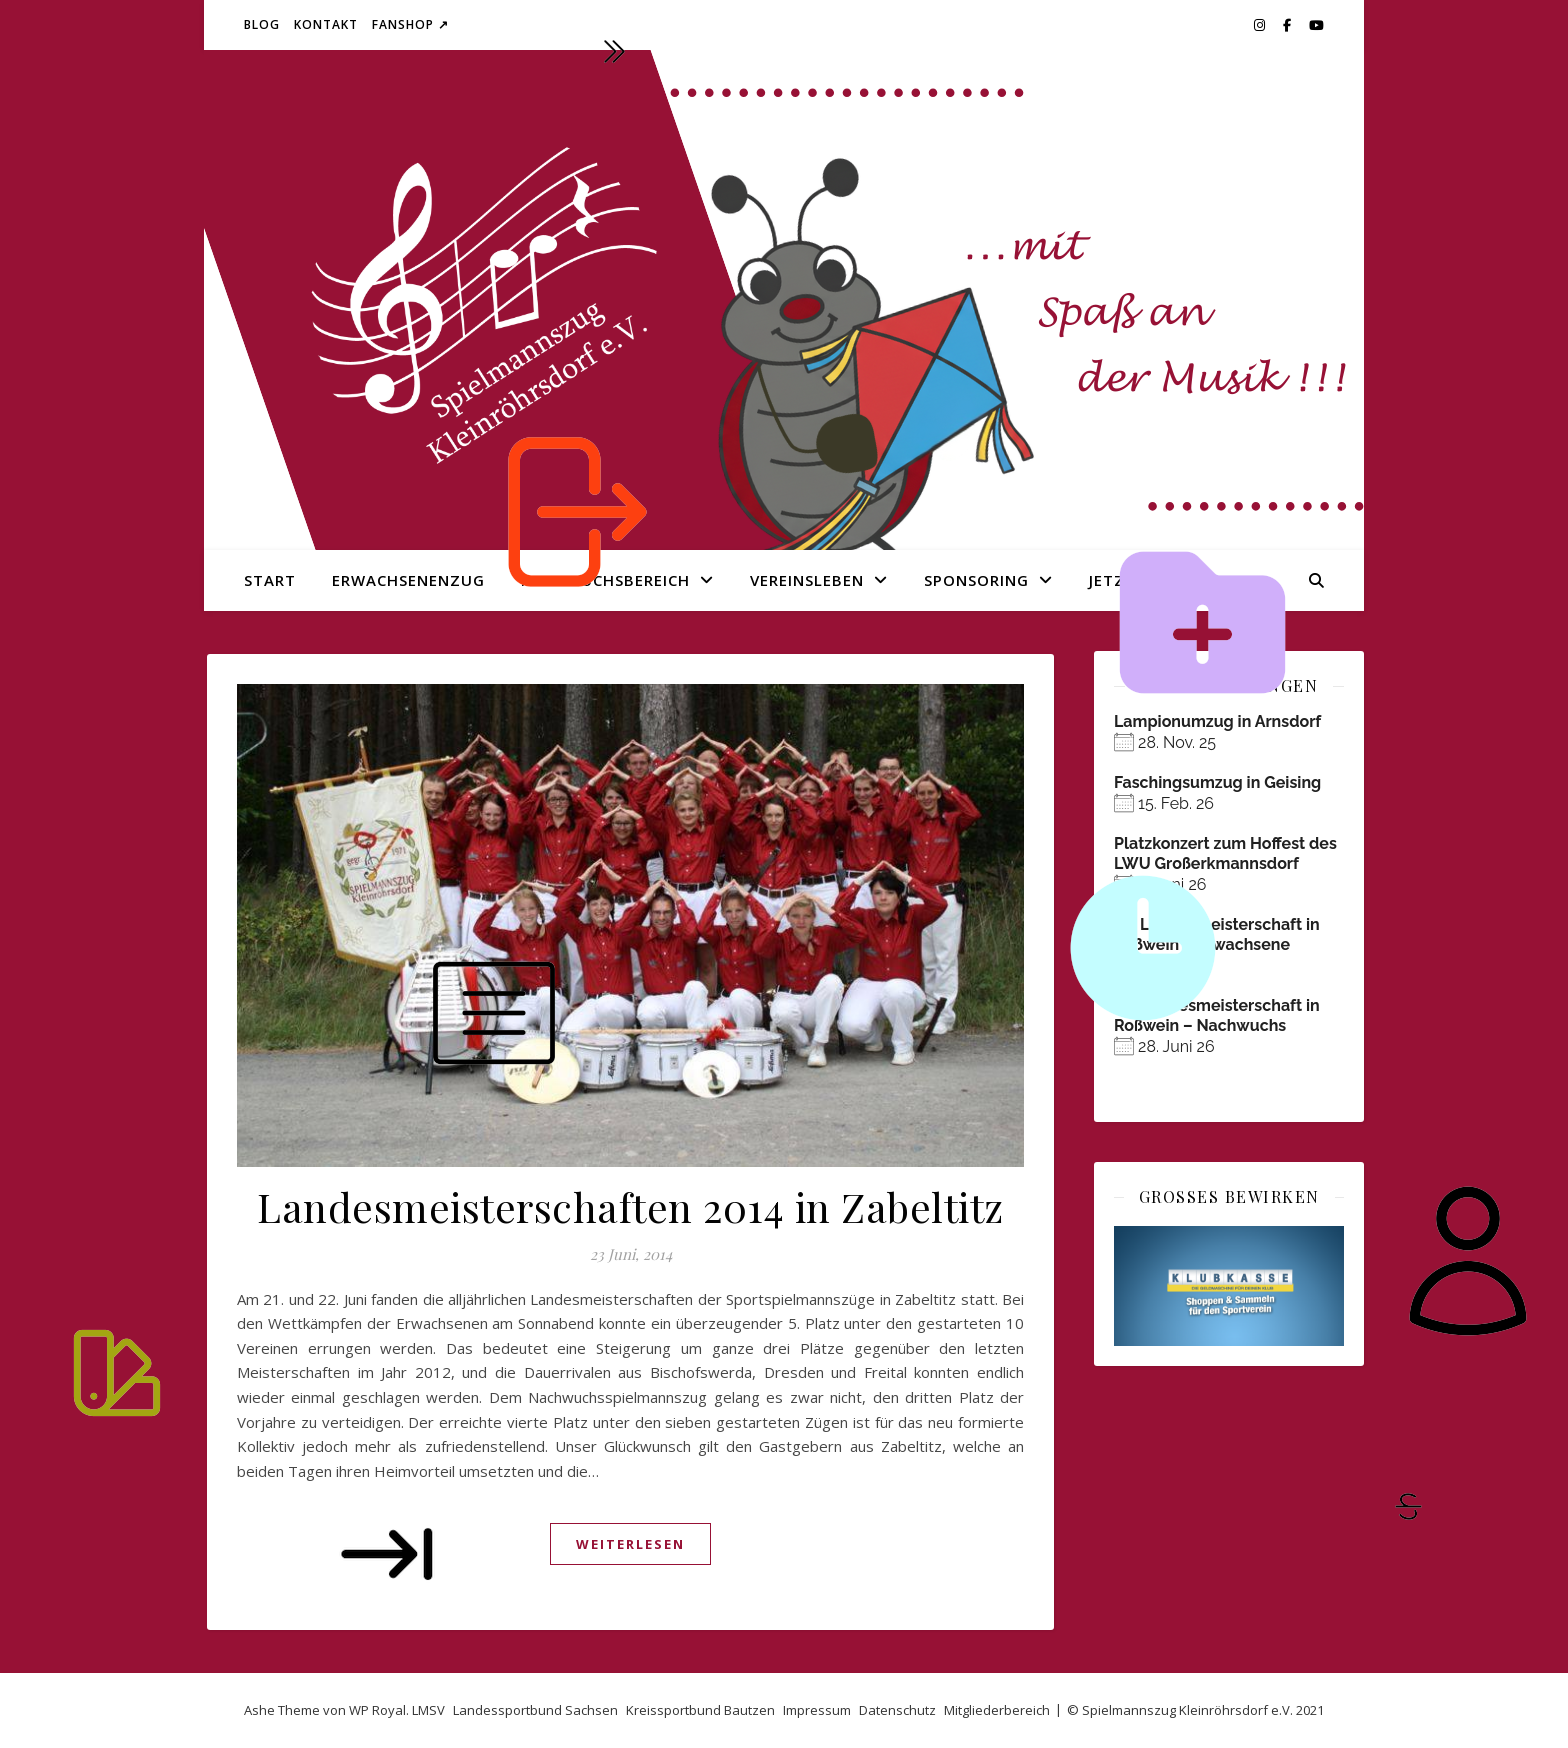 This screenshot has height=1748, width=1568. I want to click on create a new folder, so click(1202, 622).